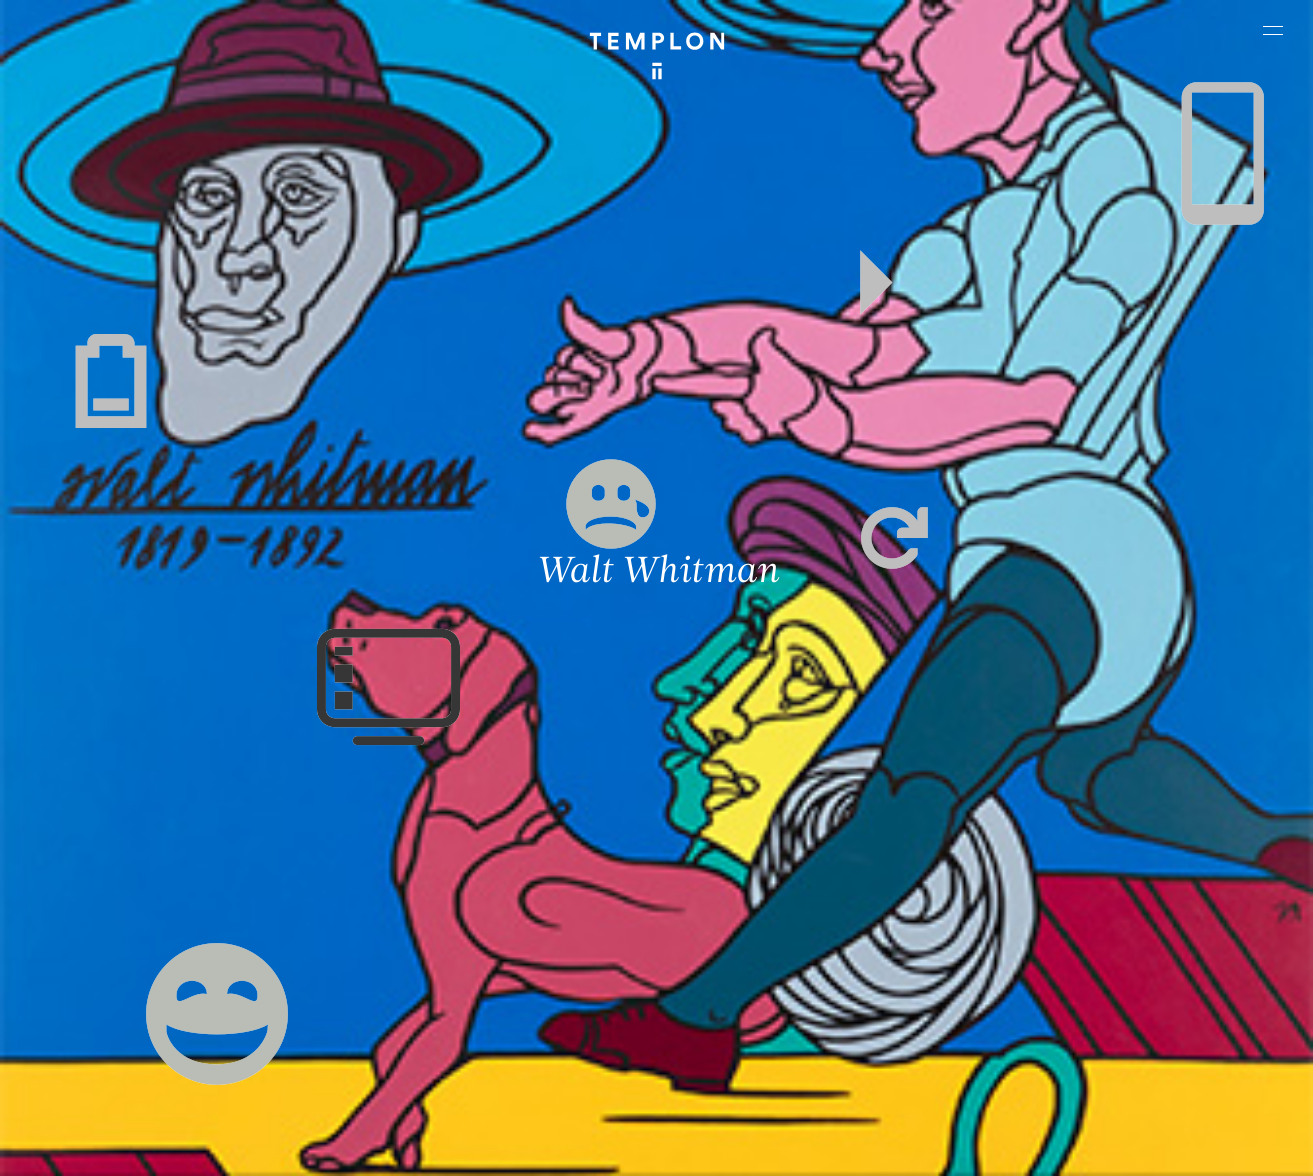  What do you see at coordinates (388, 682) in the screenshot?
I see `access ubuntu panel preferences` at bounding box center [388, 682].